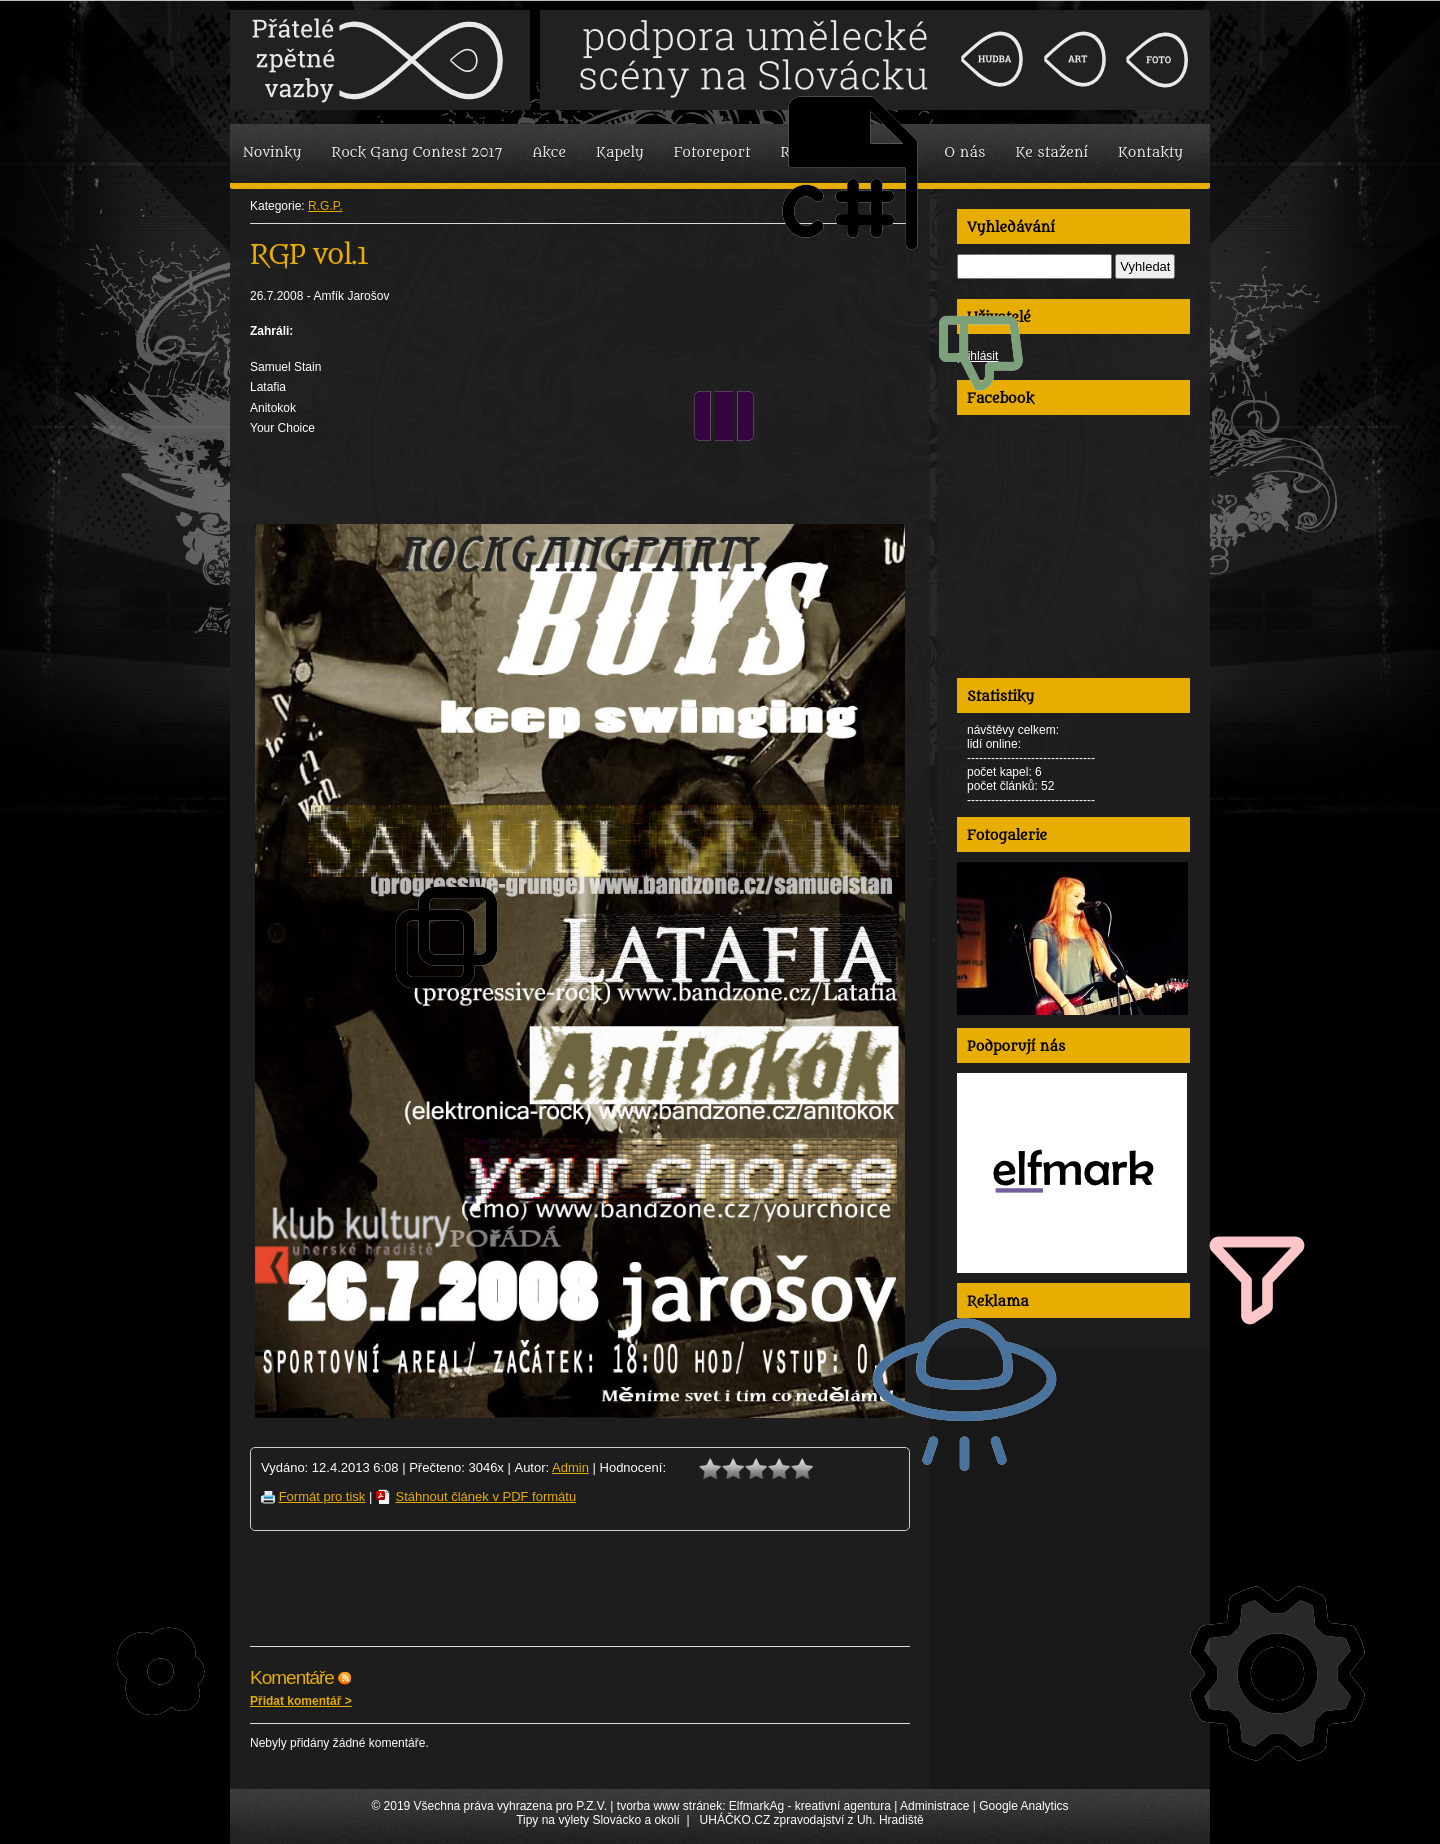  Describe the element at coordinates (160, 1671) in the screenshot. I see `indicates breakfast or morning meal options` at that location.